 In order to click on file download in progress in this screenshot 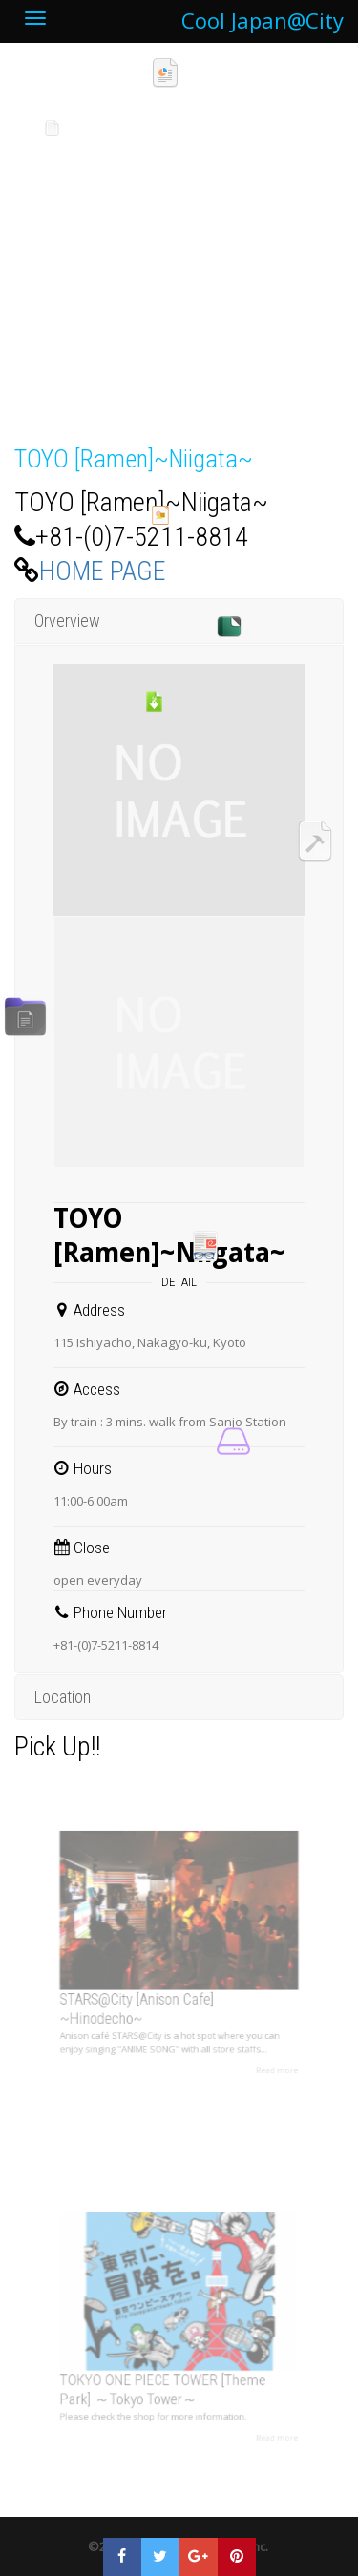, I will do `click(154, 701)`.